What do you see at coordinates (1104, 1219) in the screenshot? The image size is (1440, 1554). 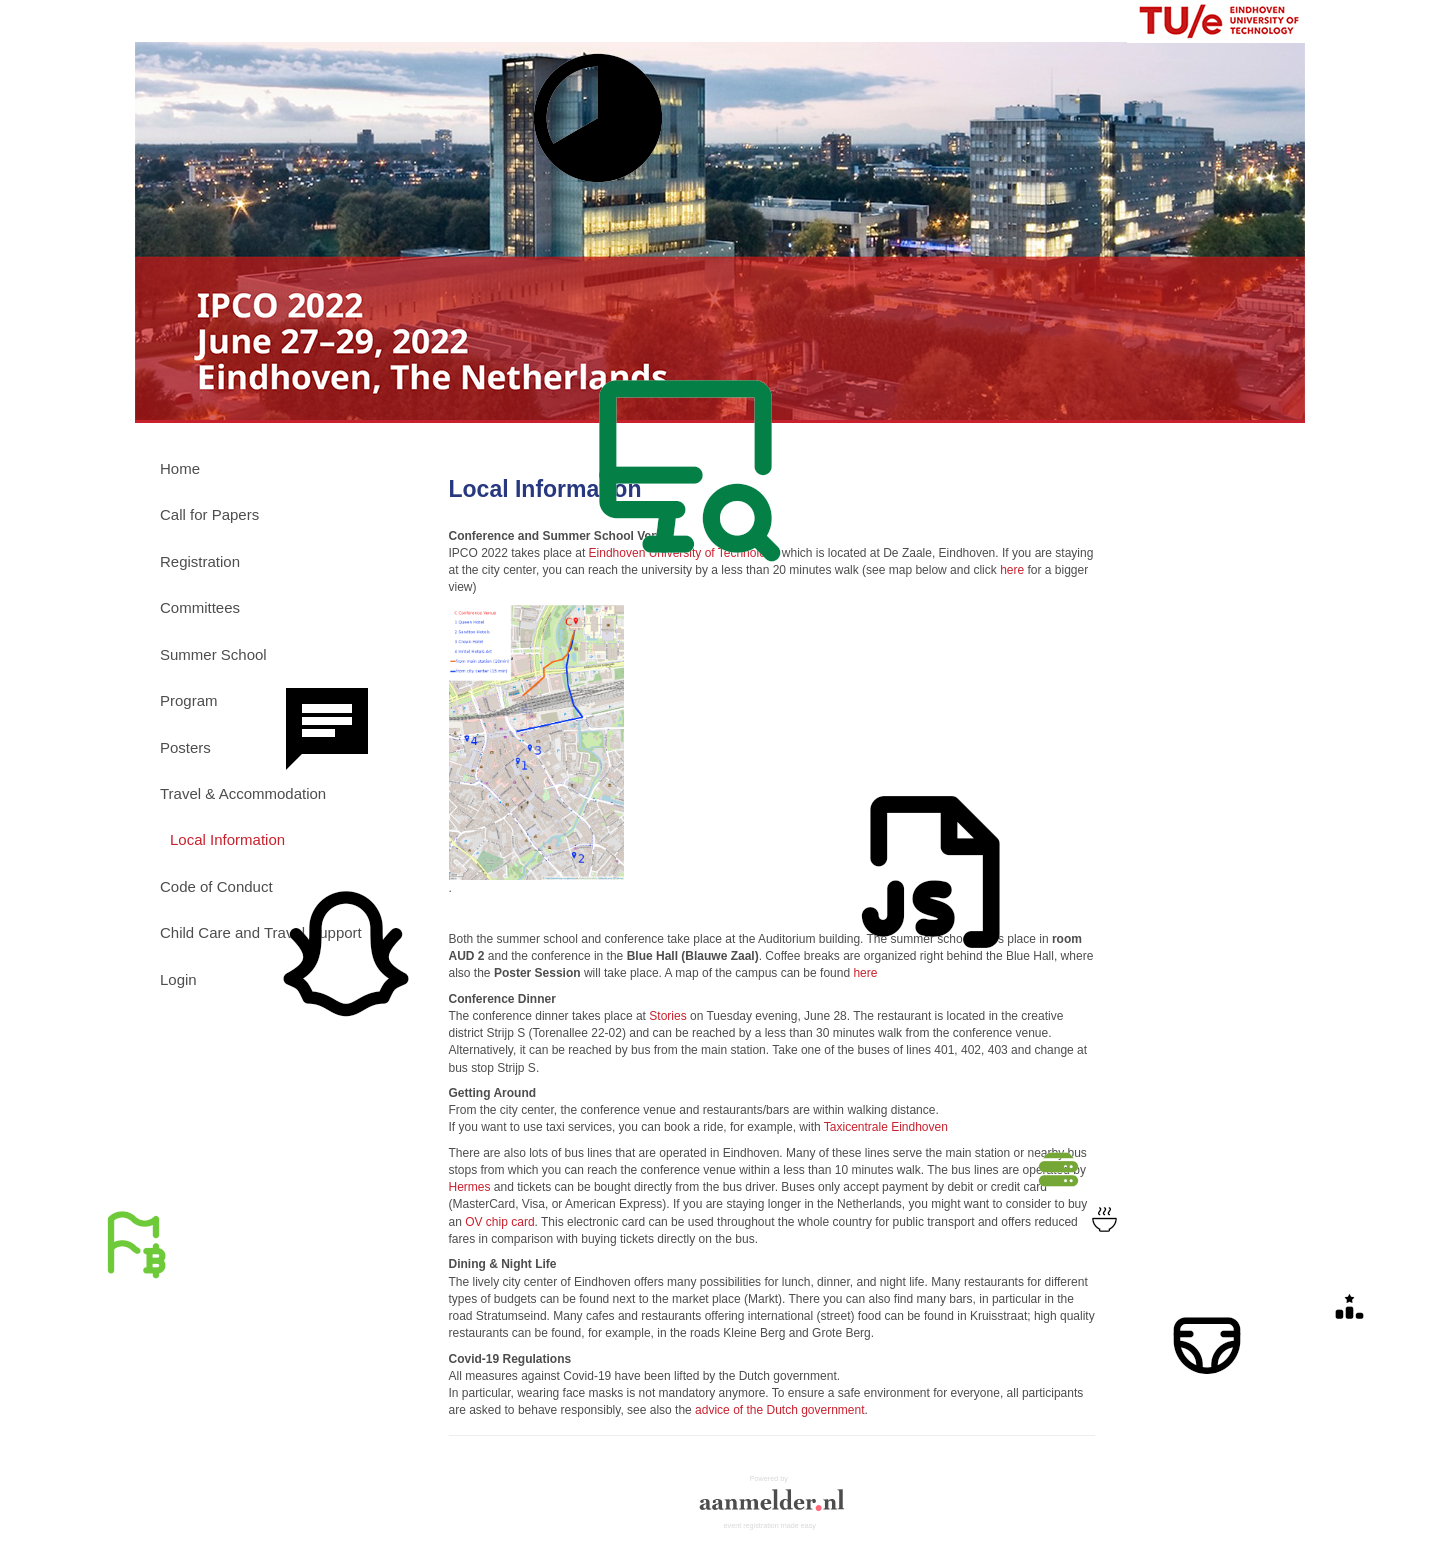 I see `view food or dining options` at bounding box center [1104, 1219].